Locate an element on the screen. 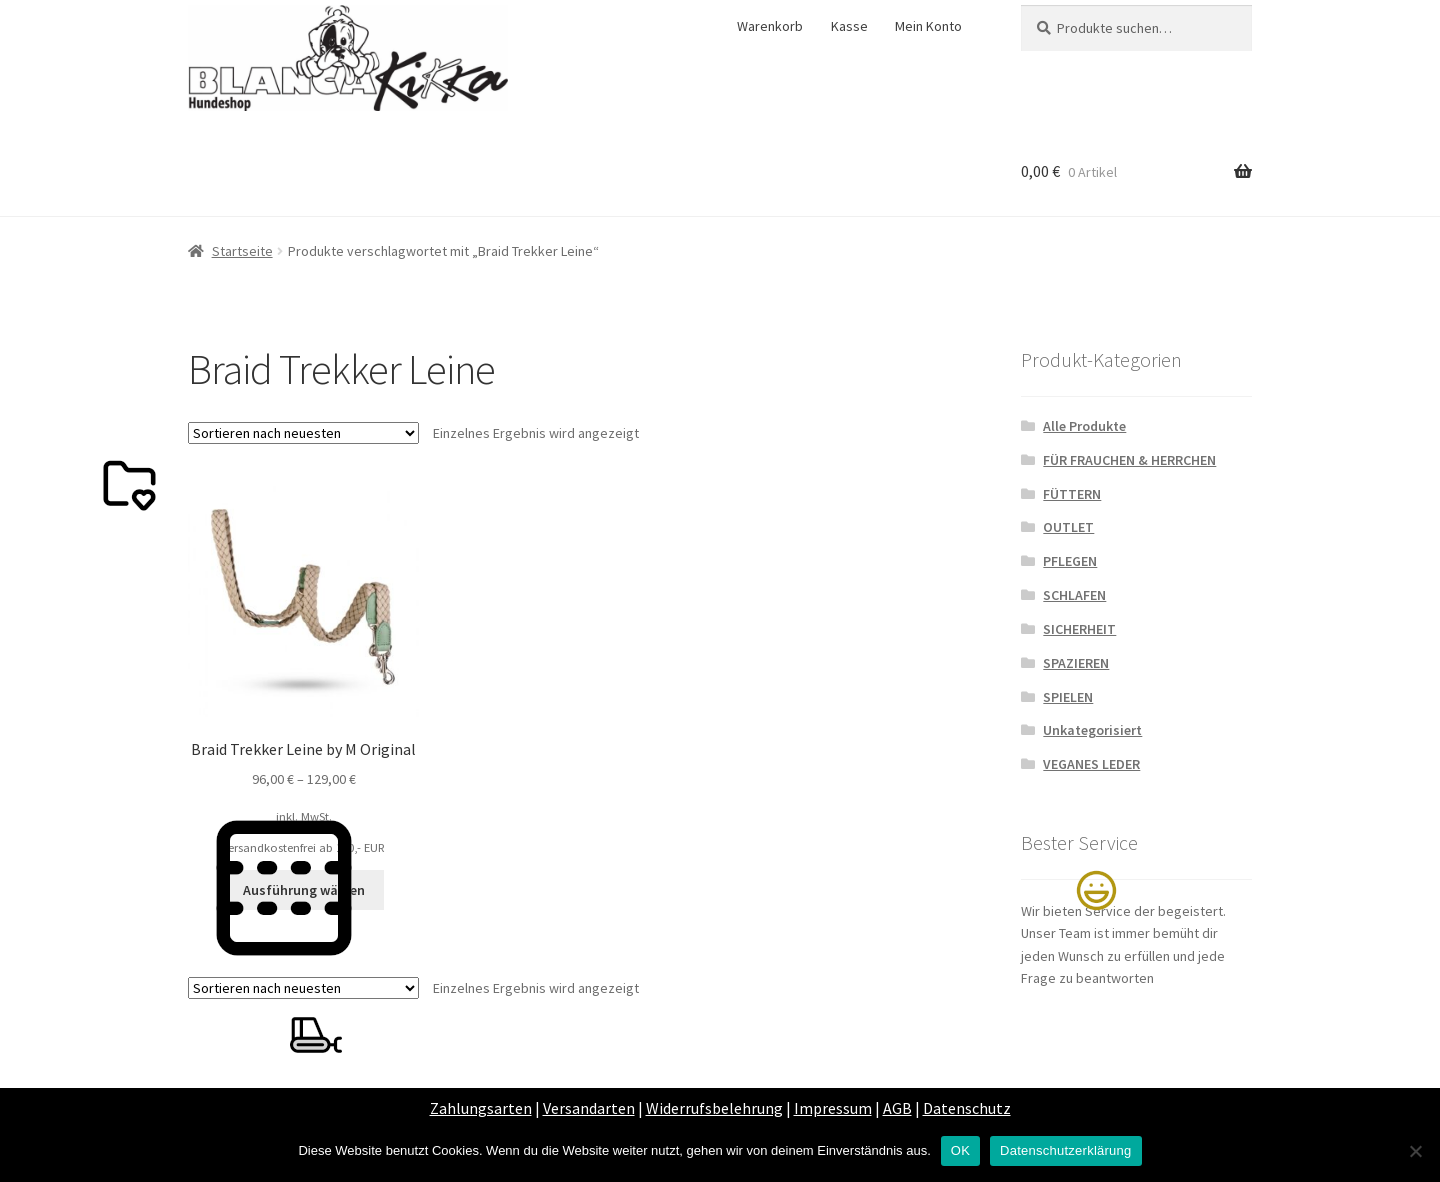 The image size is (1440, 1182). toggle top and bottom panel layout is located at coordinates (284, 888).